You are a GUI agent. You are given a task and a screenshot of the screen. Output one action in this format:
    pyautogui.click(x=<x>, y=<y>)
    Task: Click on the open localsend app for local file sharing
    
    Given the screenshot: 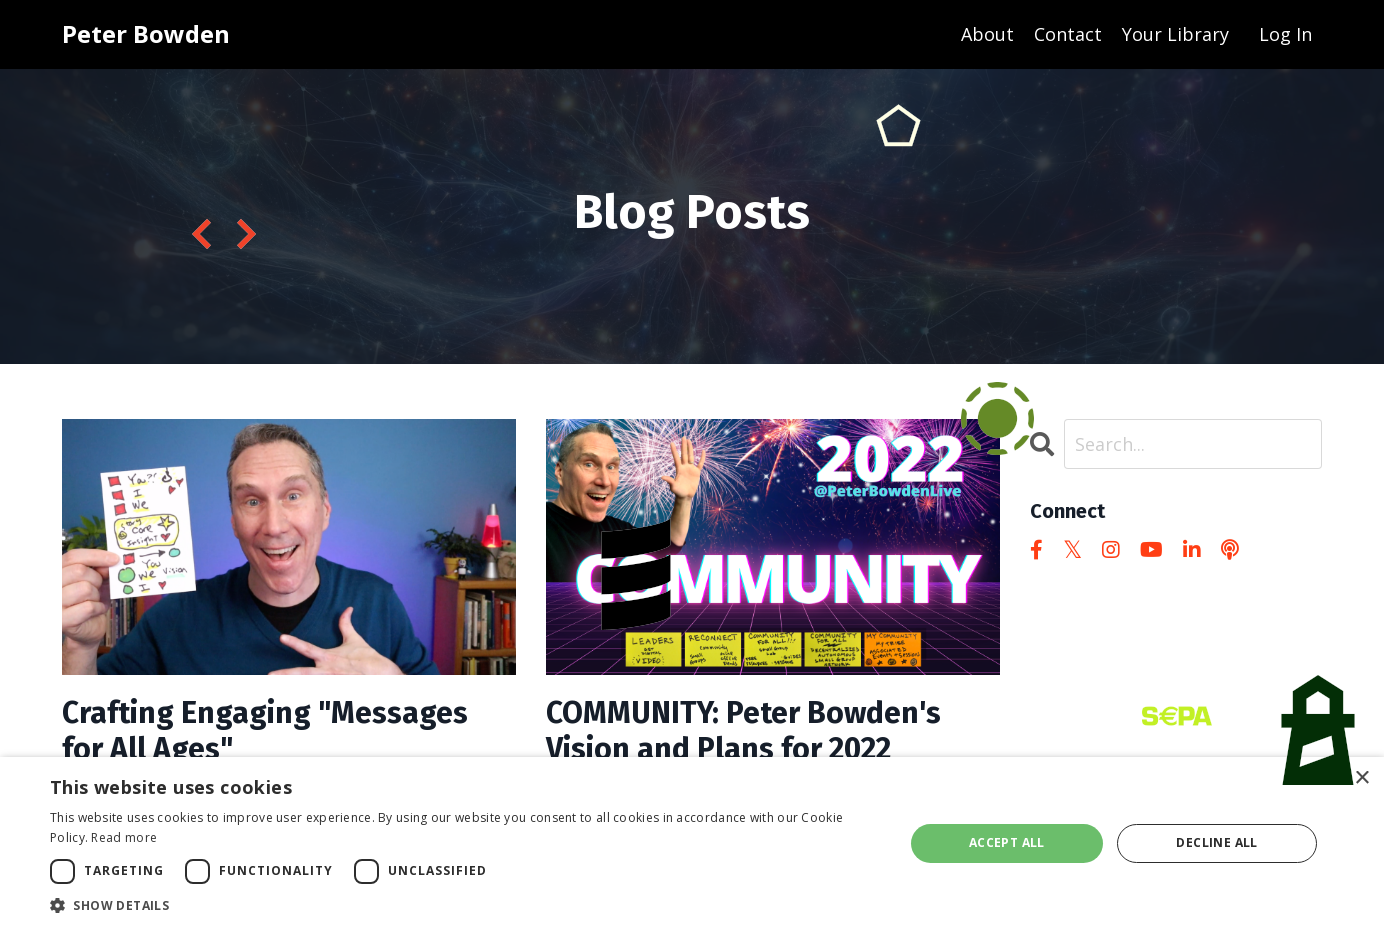 What is the action you would take?
    pyautogui.click(x=997, y=418)
    